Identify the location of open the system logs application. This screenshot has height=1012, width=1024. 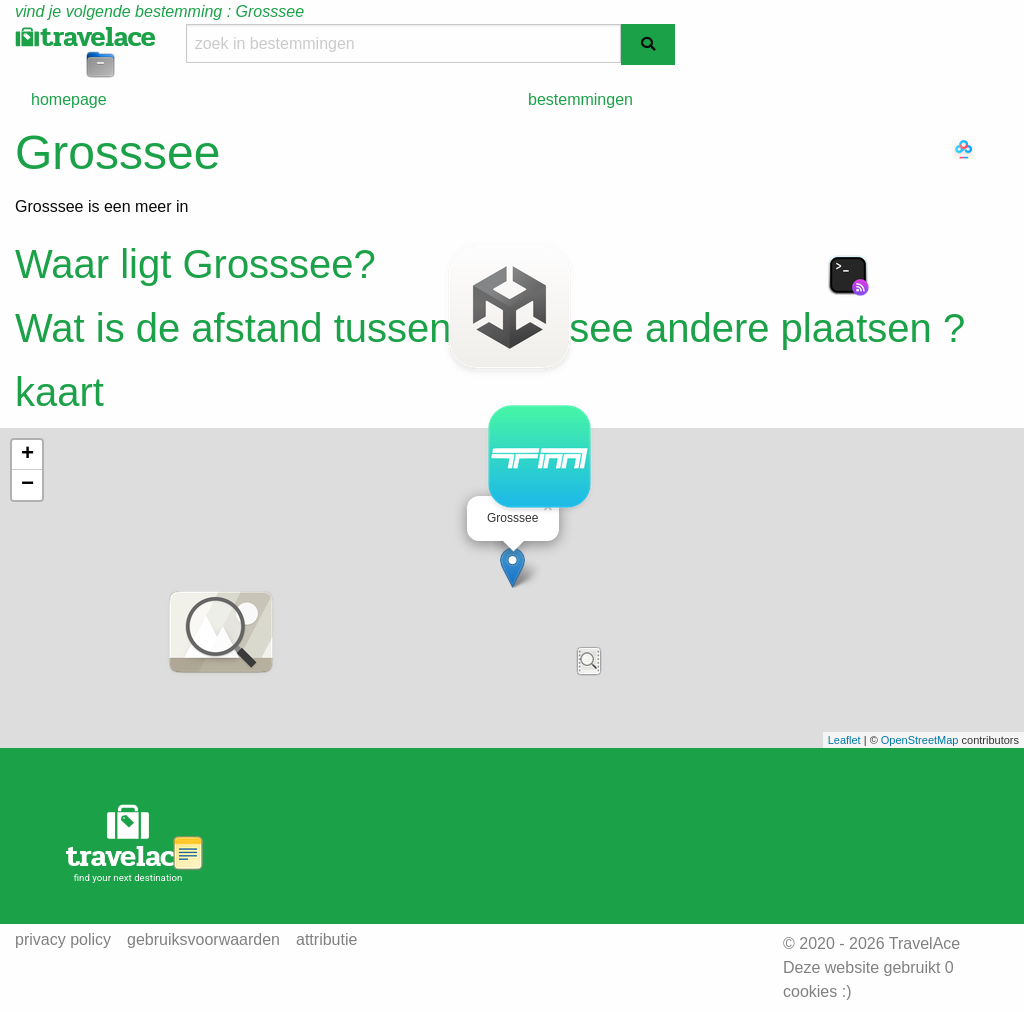
(589, 661).